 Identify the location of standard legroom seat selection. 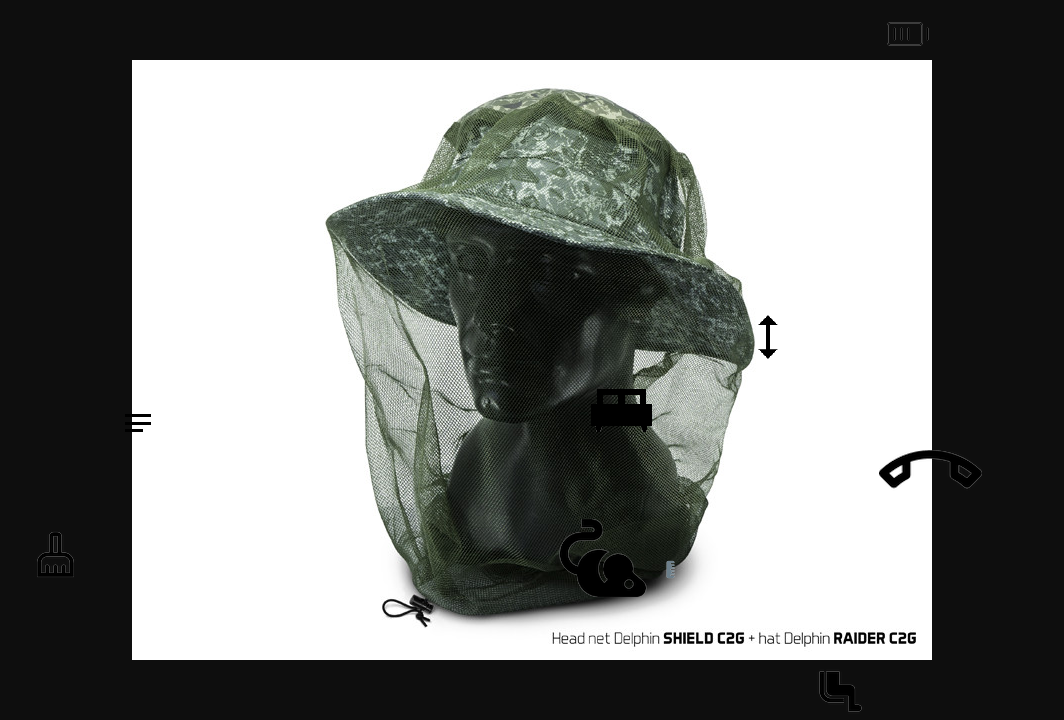
(839, 691).